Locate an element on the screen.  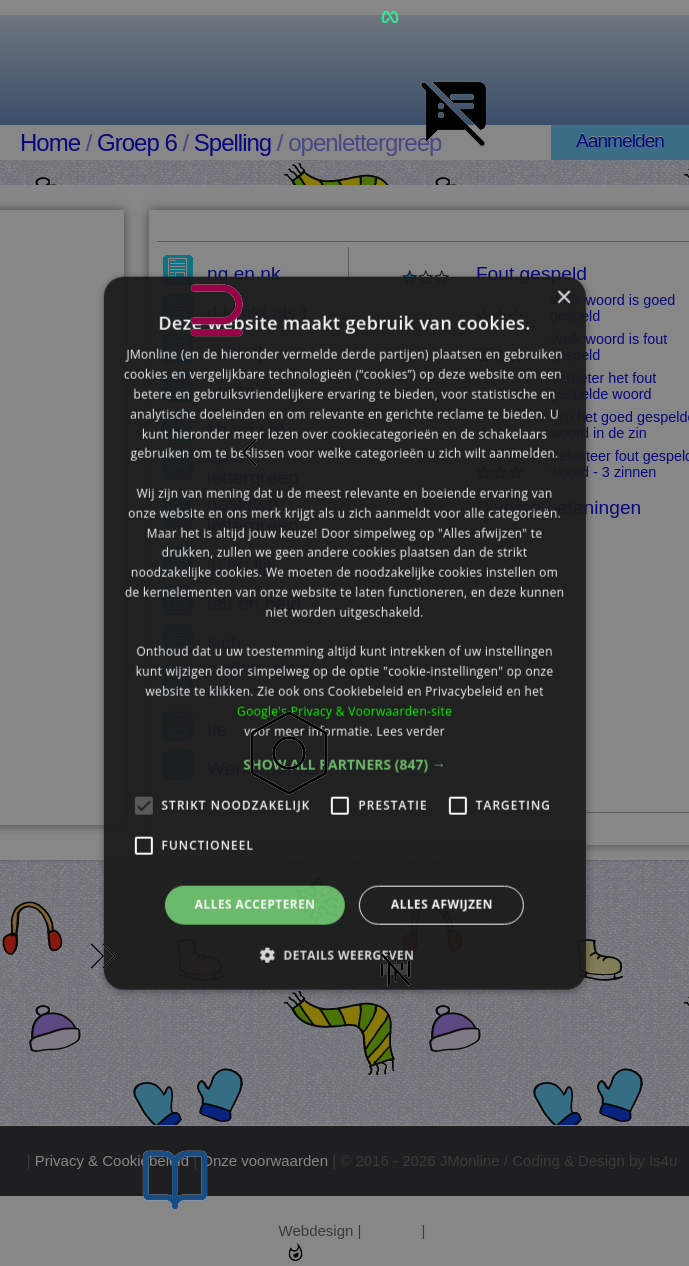
indicates a superset relationship in mathematical notation is located at coordinates (215, 311).